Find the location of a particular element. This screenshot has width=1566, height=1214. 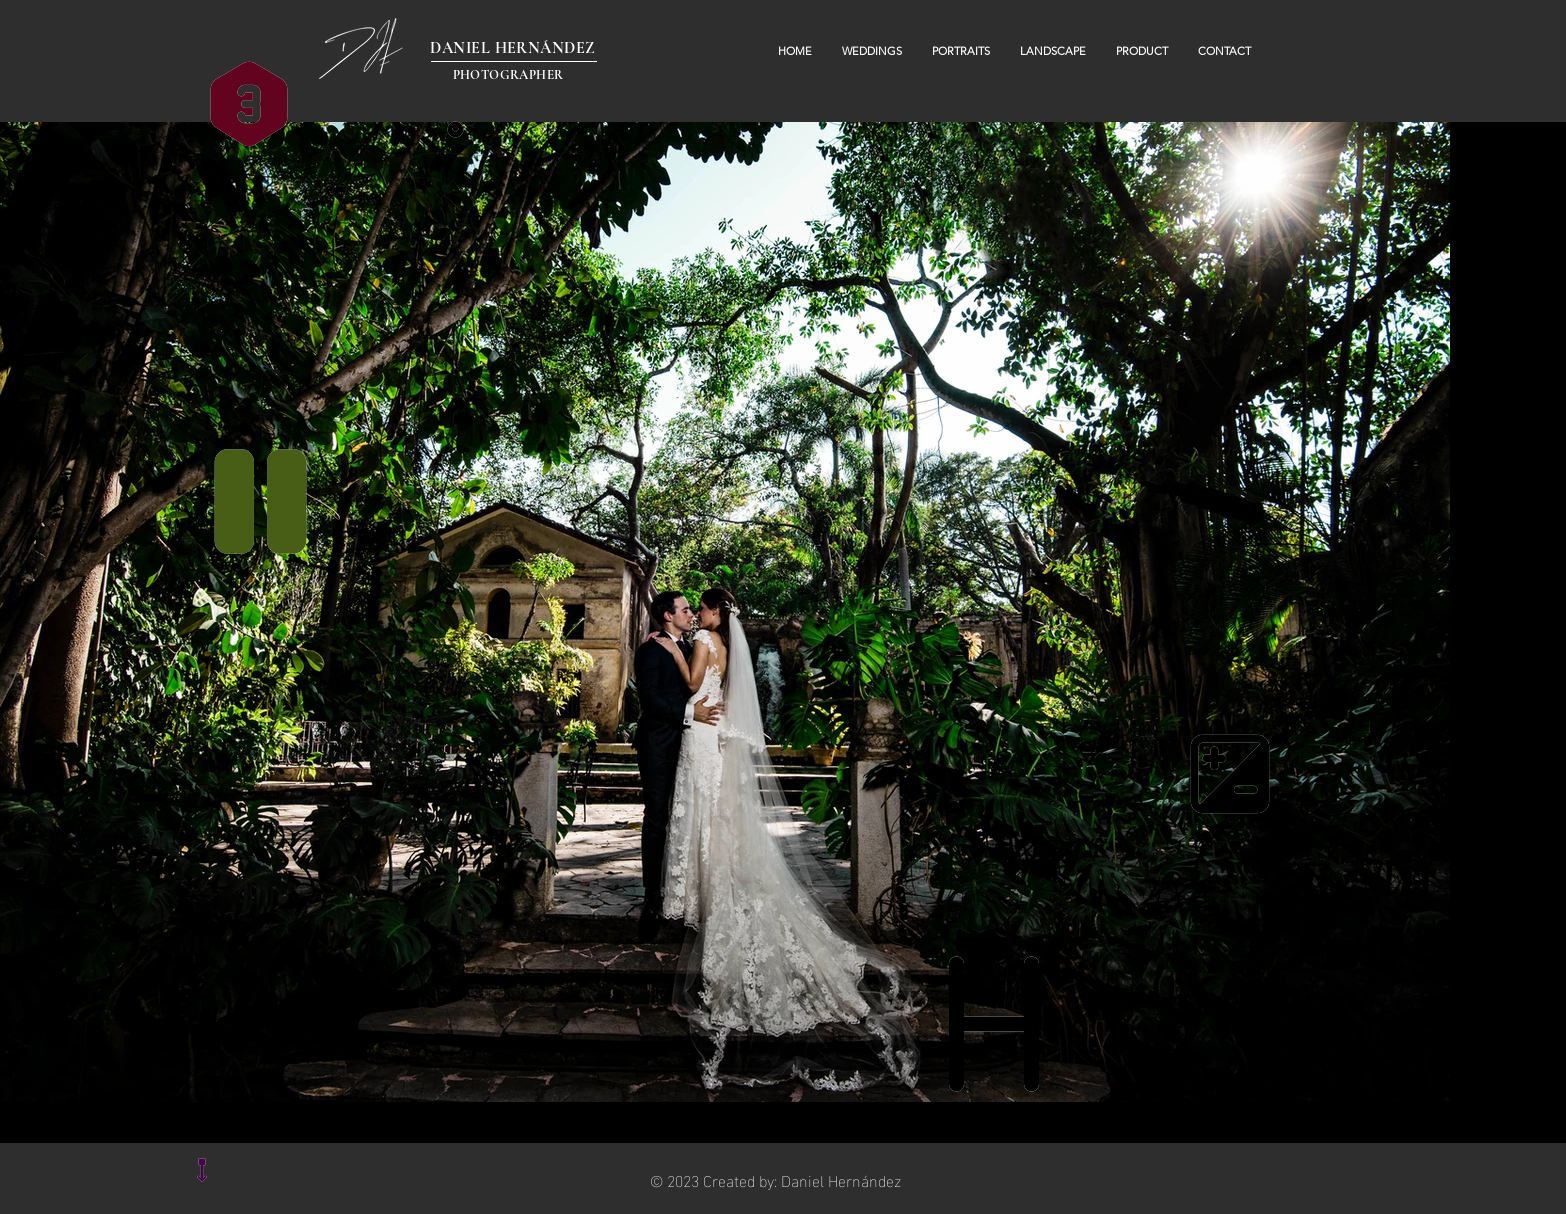

indicates a heading or header element is located at coordinates (994, 1024).